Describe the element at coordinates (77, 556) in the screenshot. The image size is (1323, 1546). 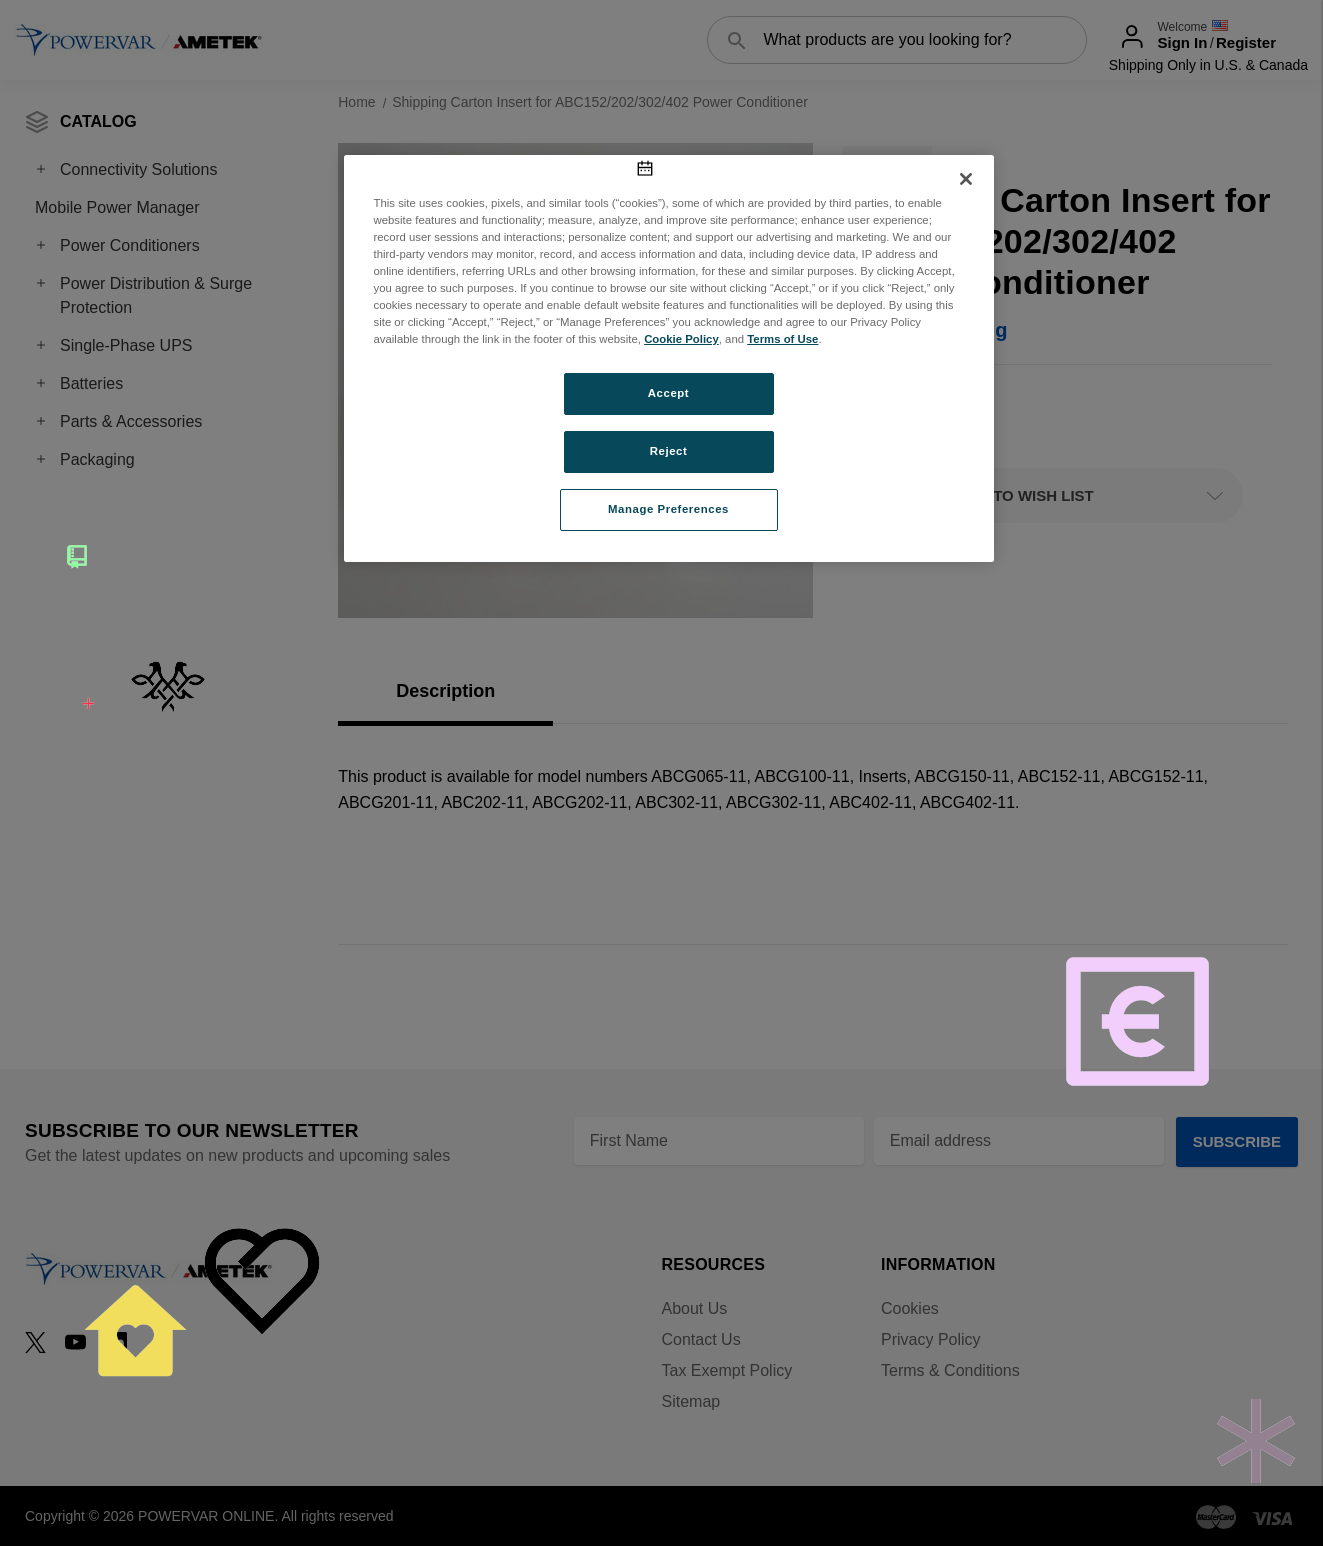
I see `access a git repository` at that location.